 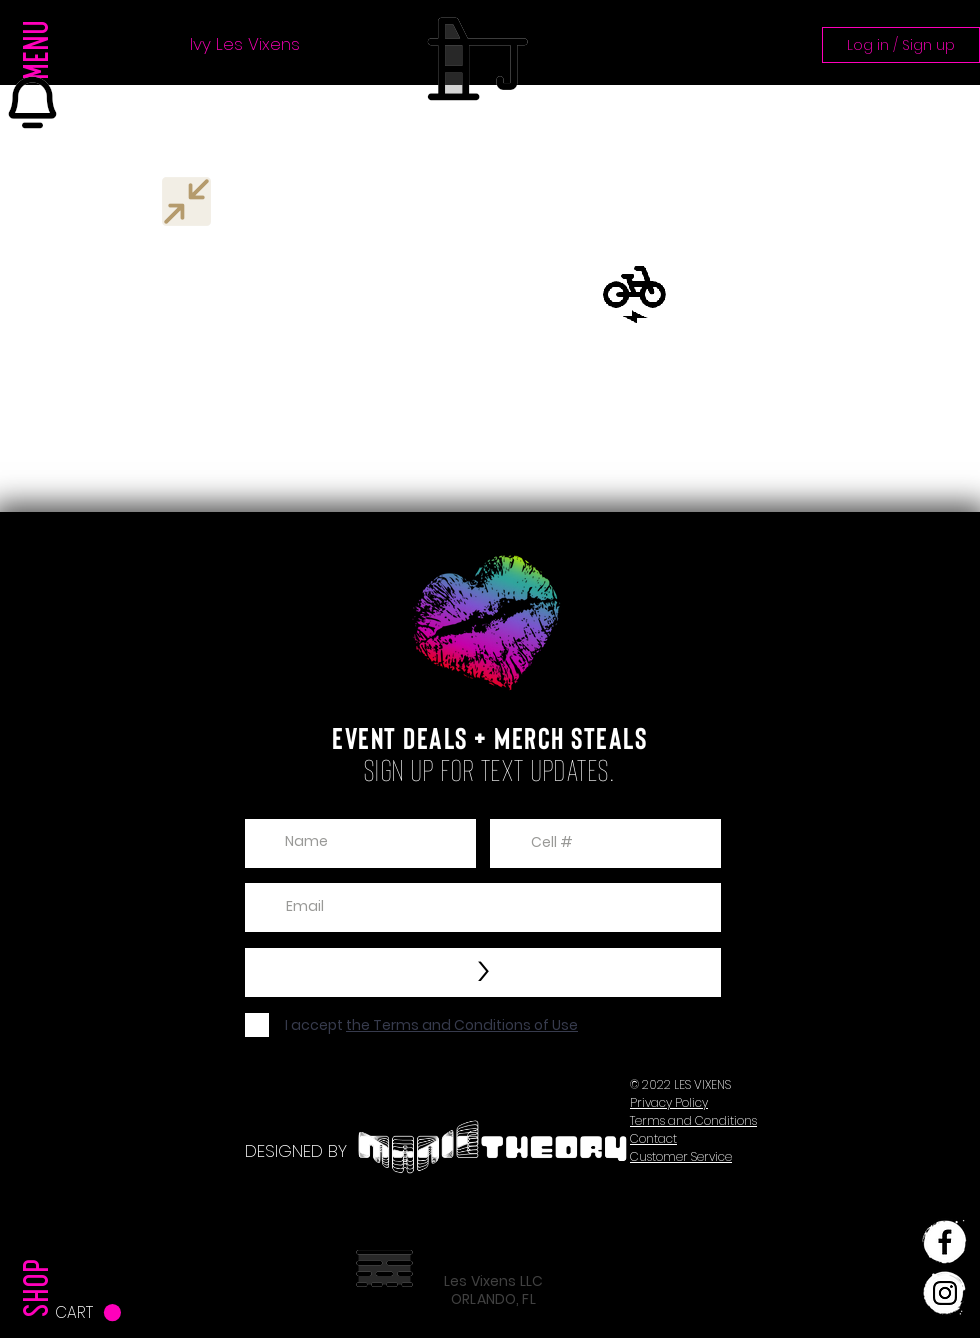 I want to click on view notifications, so click(x=32, y=102).